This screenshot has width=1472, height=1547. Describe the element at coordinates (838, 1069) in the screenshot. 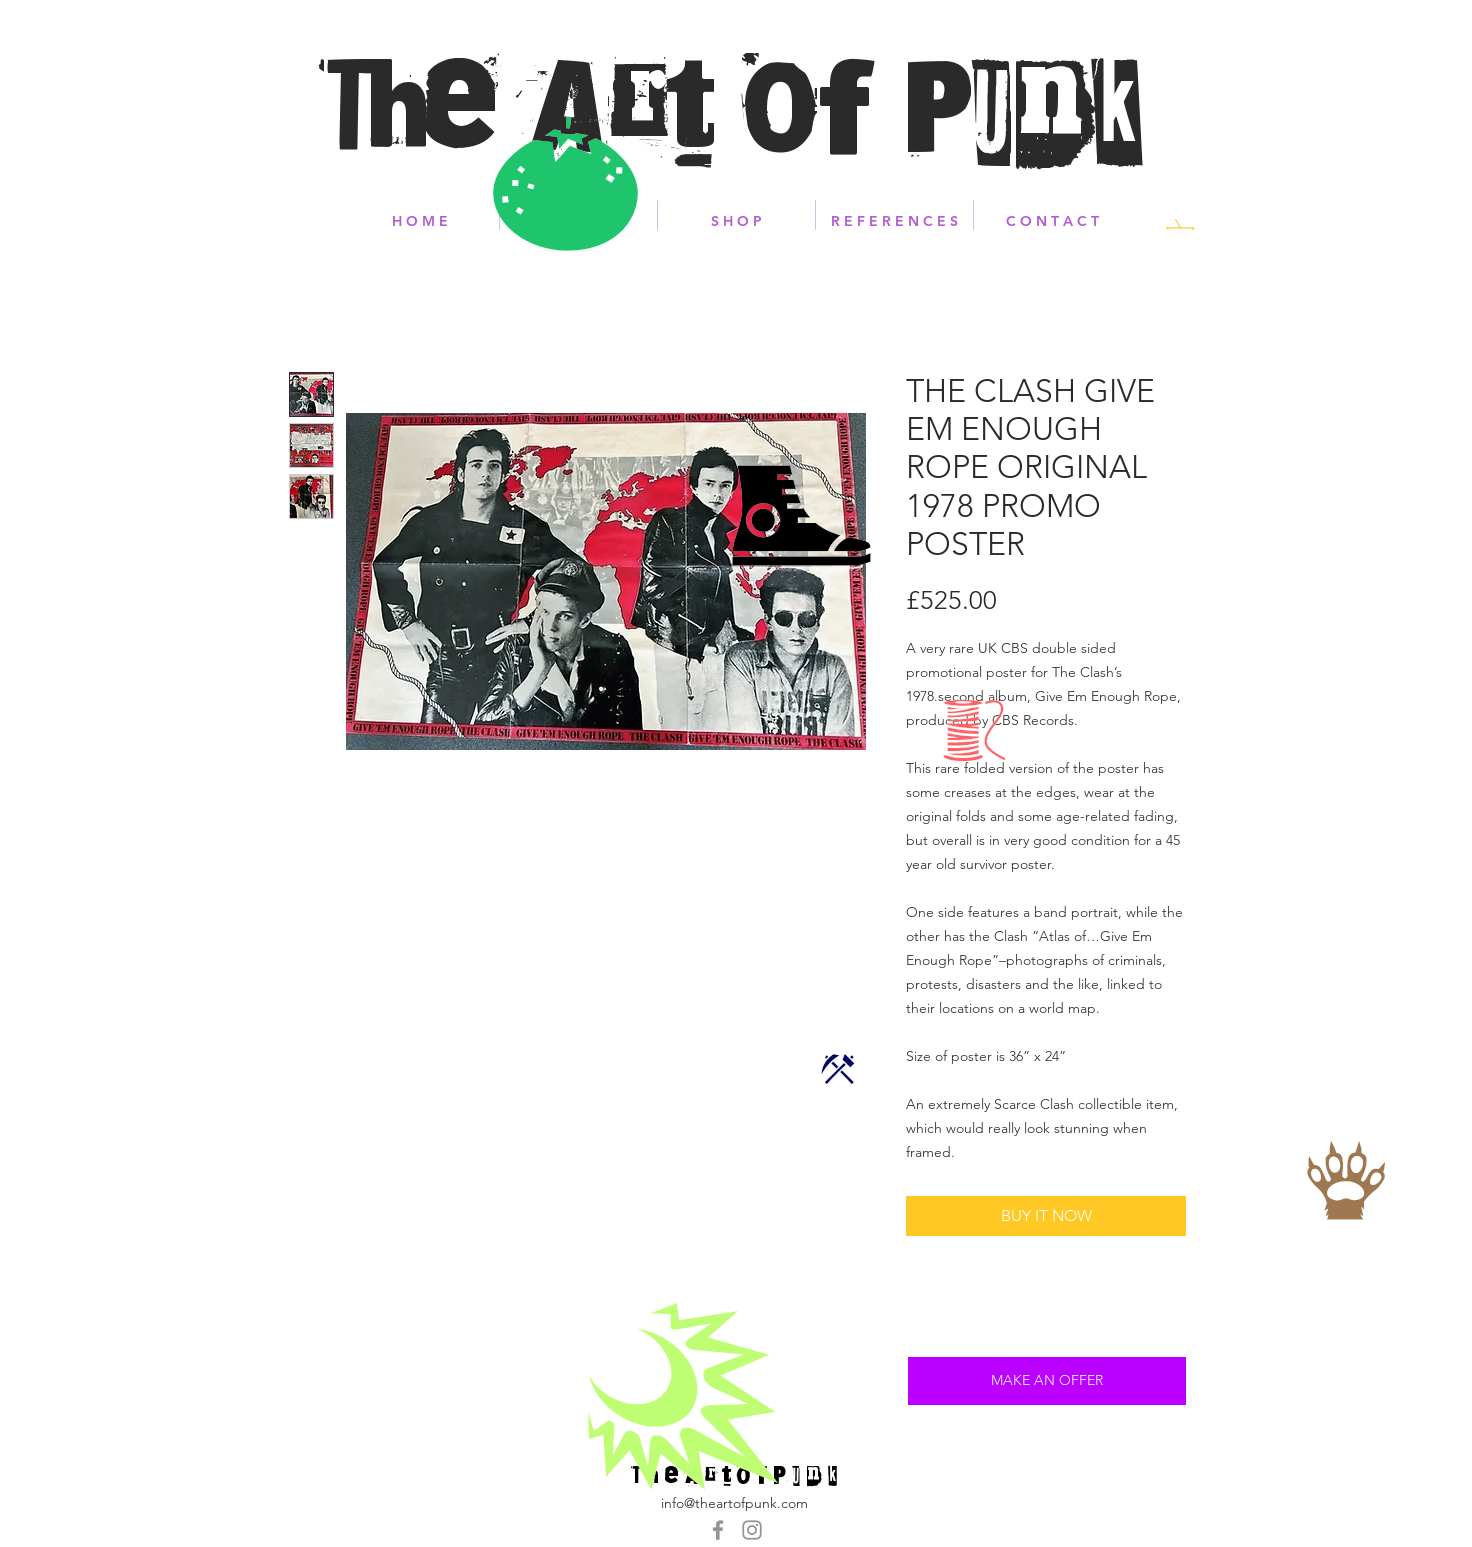

I see `access stone crafting menu` at that location.